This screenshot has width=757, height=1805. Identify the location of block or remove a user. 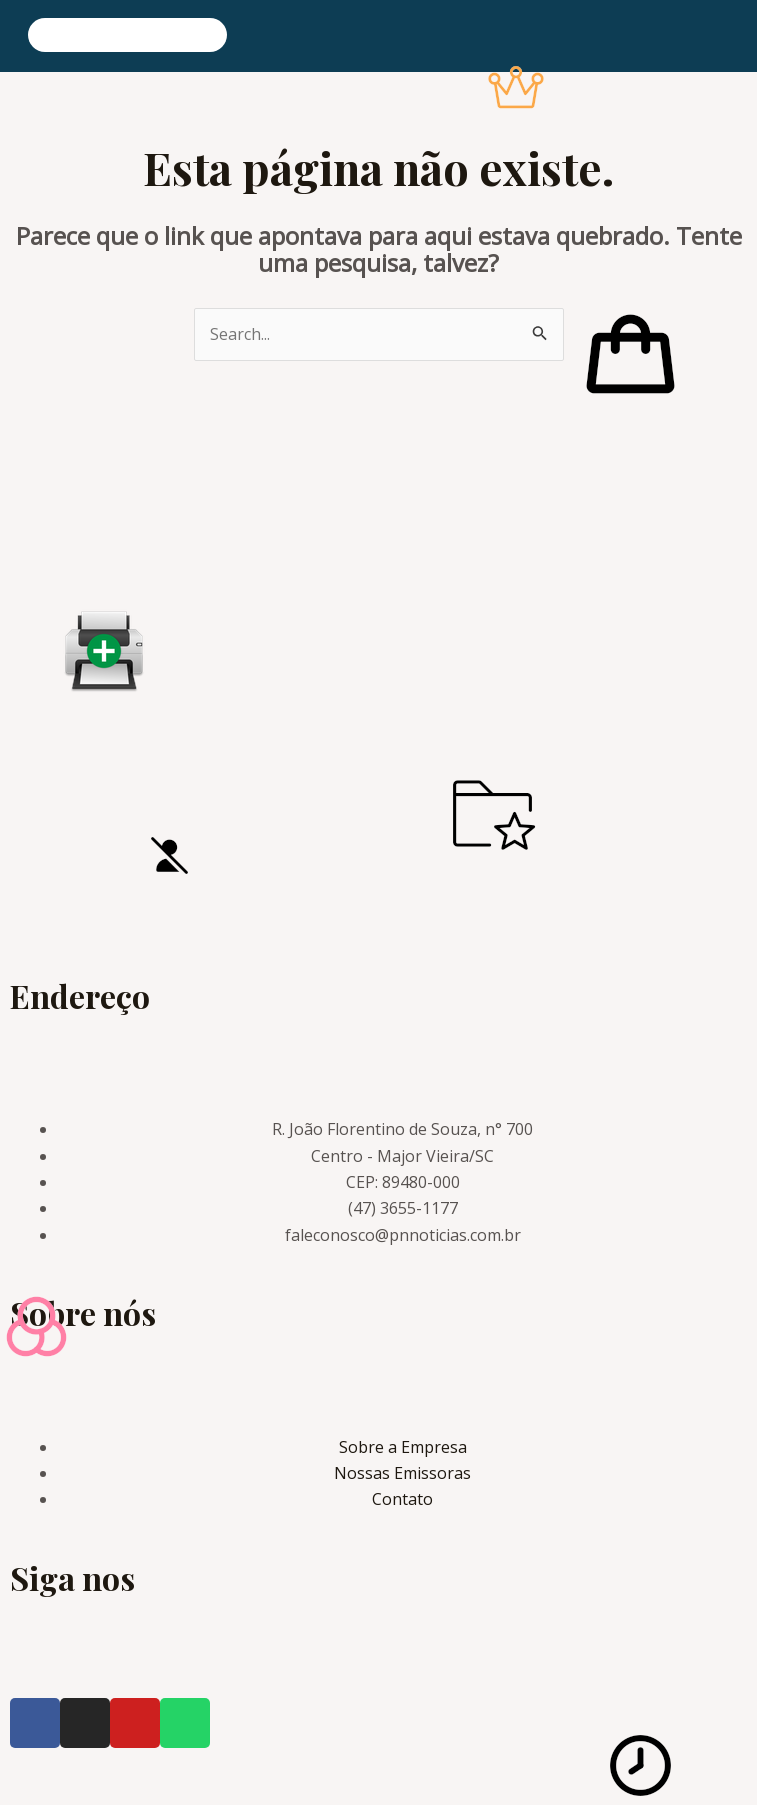
(169, 855).